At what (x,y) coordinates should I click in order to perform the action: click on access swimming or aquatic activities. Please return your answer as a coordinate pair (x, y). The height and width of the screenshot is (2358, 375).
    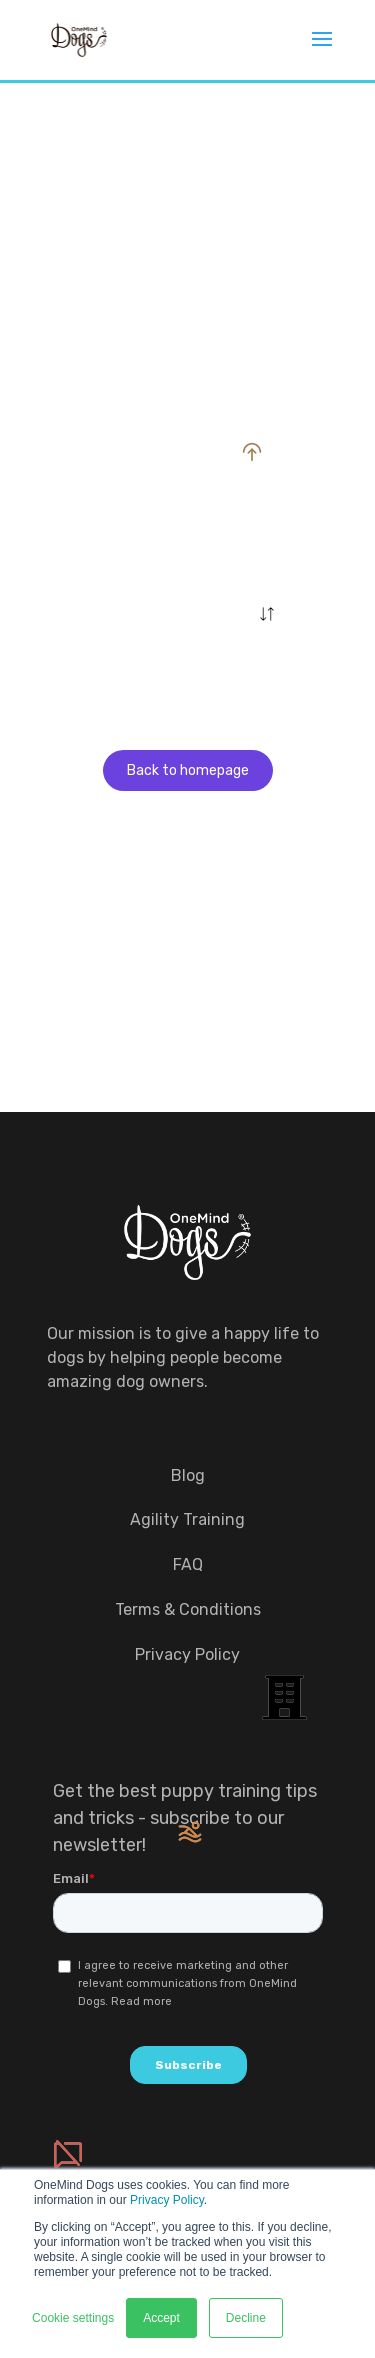
    Looking at the image, I should click on (190, 1832).